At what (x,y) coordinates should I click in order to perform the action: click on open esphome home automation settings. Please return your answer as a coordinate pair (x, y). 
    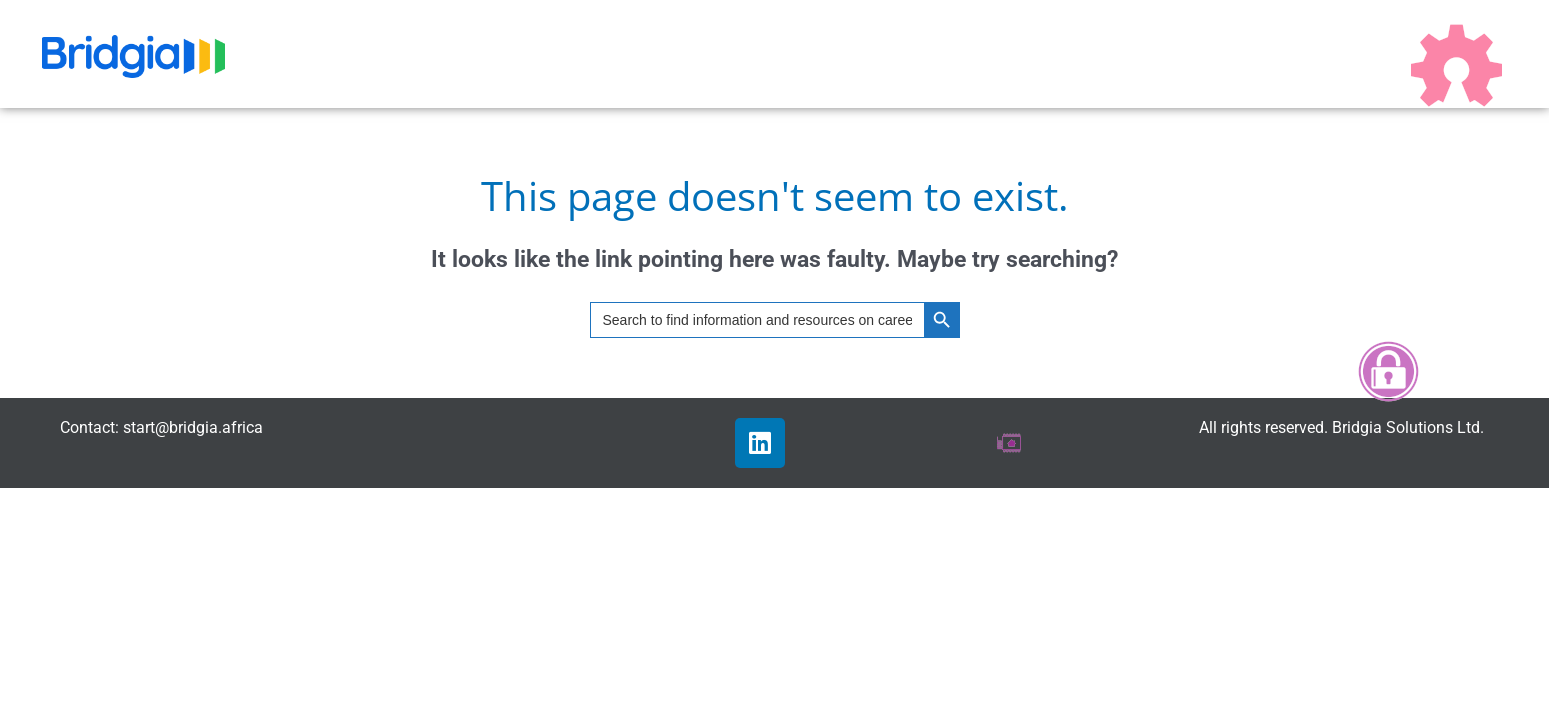
    Looking at the image, I should click on (1009, 443).